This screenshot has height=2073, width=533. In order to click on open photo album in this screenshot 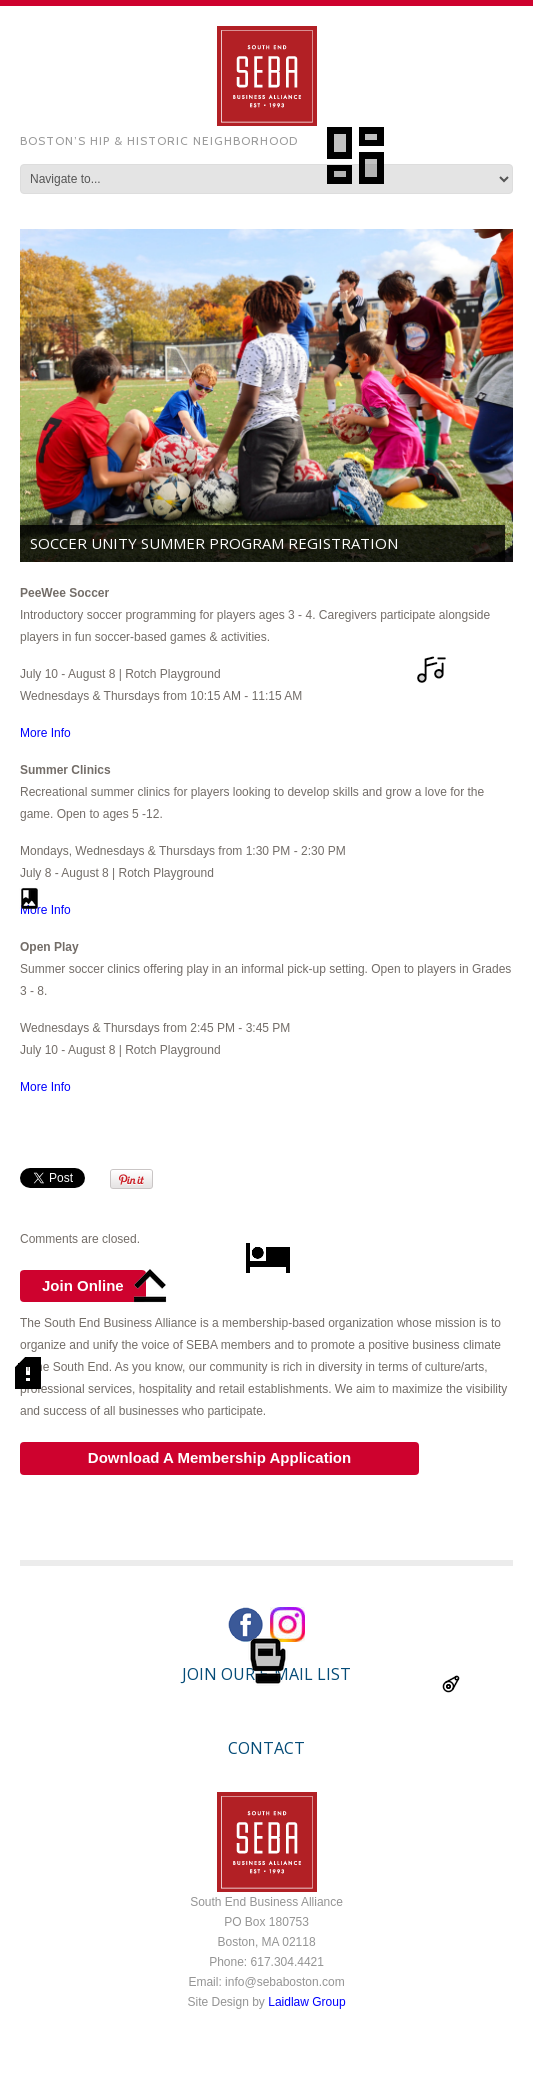, I will do `click(29, 898)`.